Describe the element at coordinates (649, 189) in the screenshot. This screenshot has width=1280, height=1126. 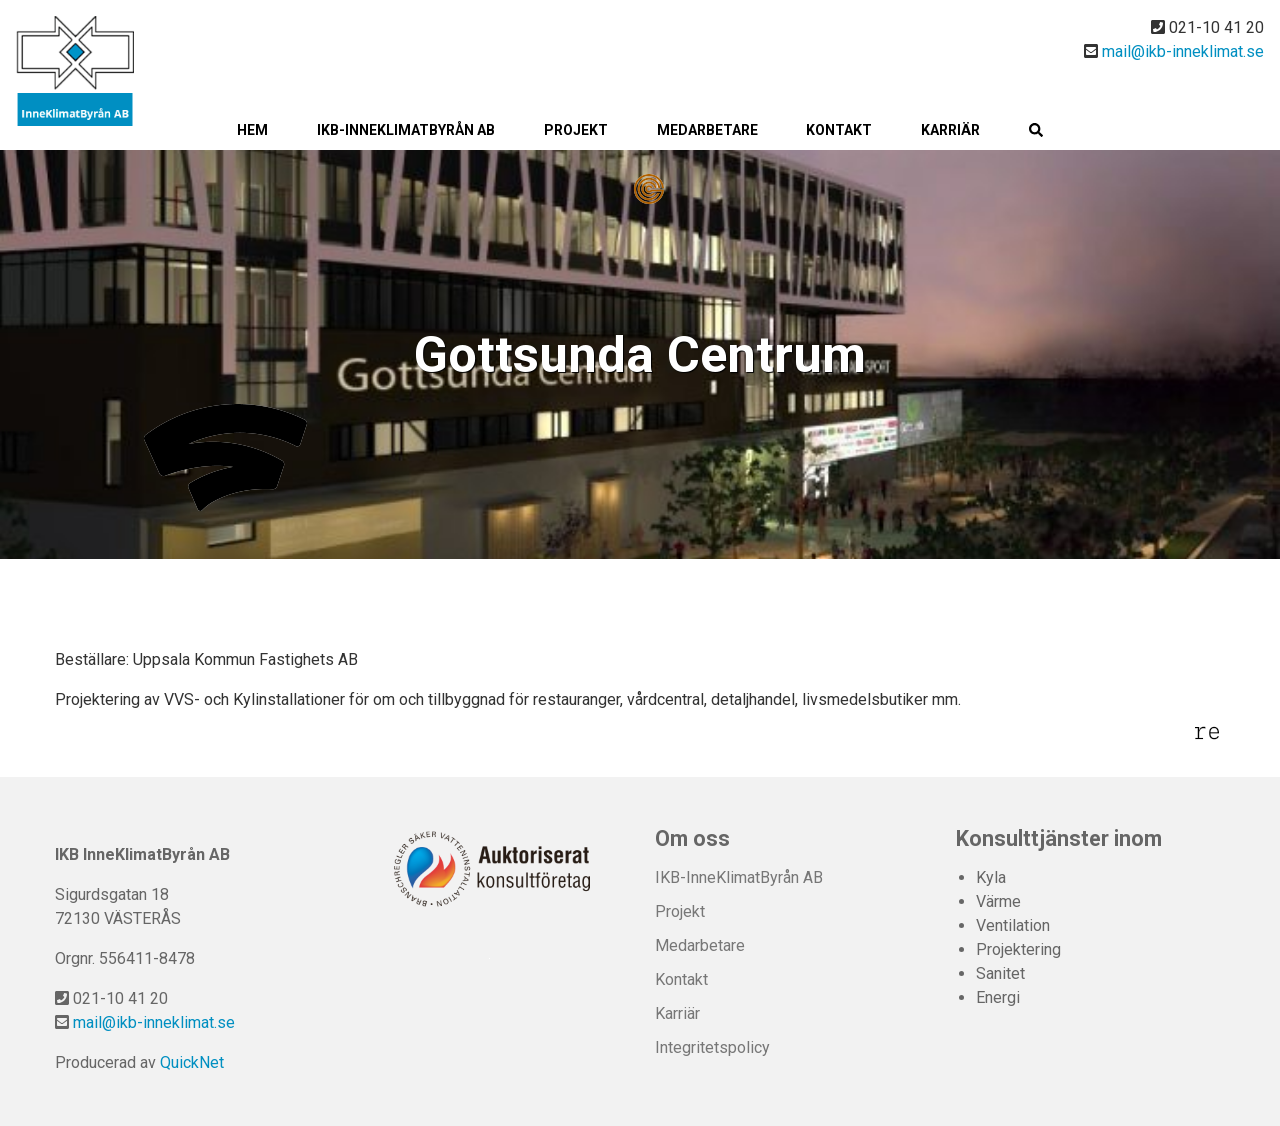
I see `greptimedb logo` at that location.